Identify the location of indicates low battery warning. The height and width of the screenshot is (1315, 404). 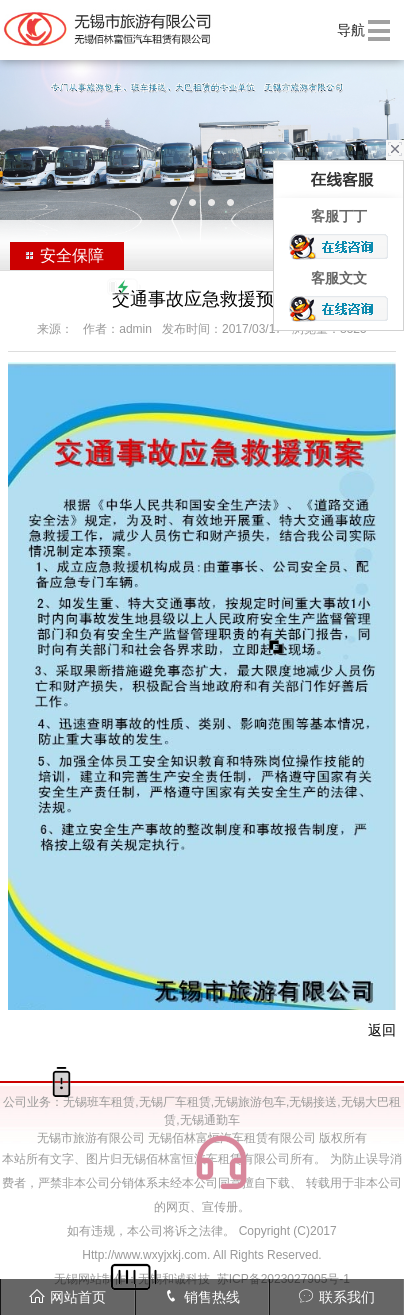
(61, 1082).